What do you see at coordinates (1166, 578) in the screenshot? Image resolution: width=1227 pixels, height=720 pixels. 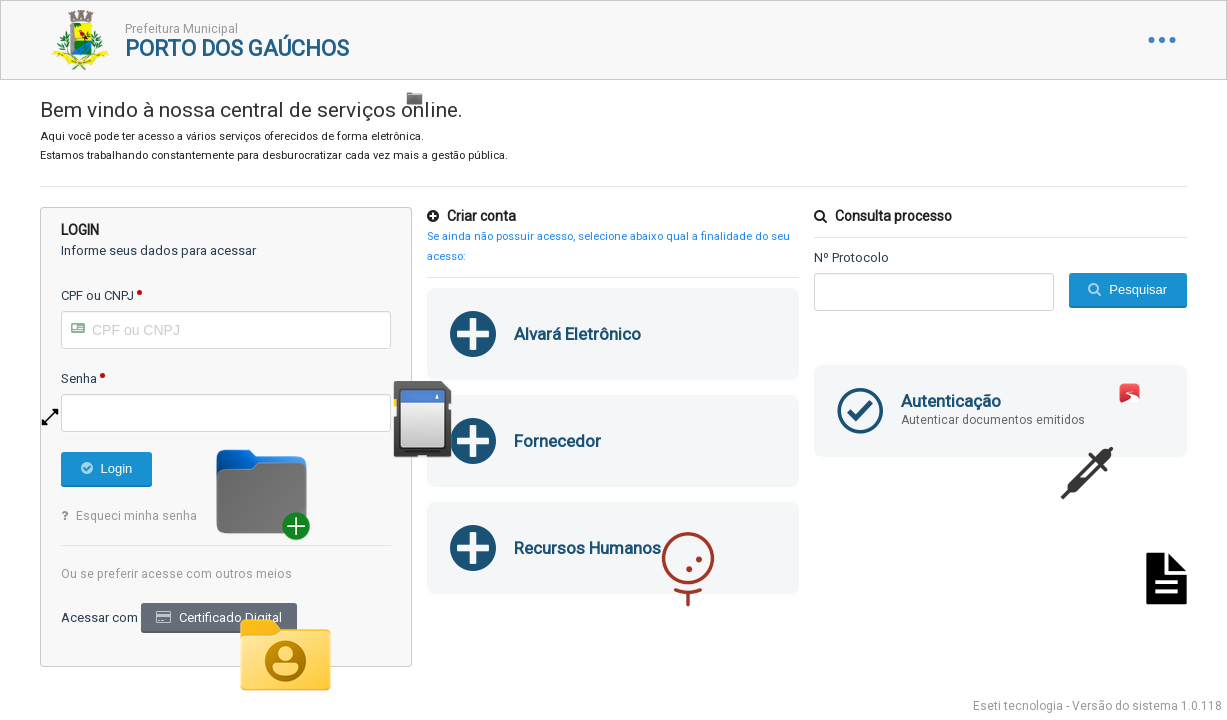 I see `view document details` at bounding box center [1166, 578].